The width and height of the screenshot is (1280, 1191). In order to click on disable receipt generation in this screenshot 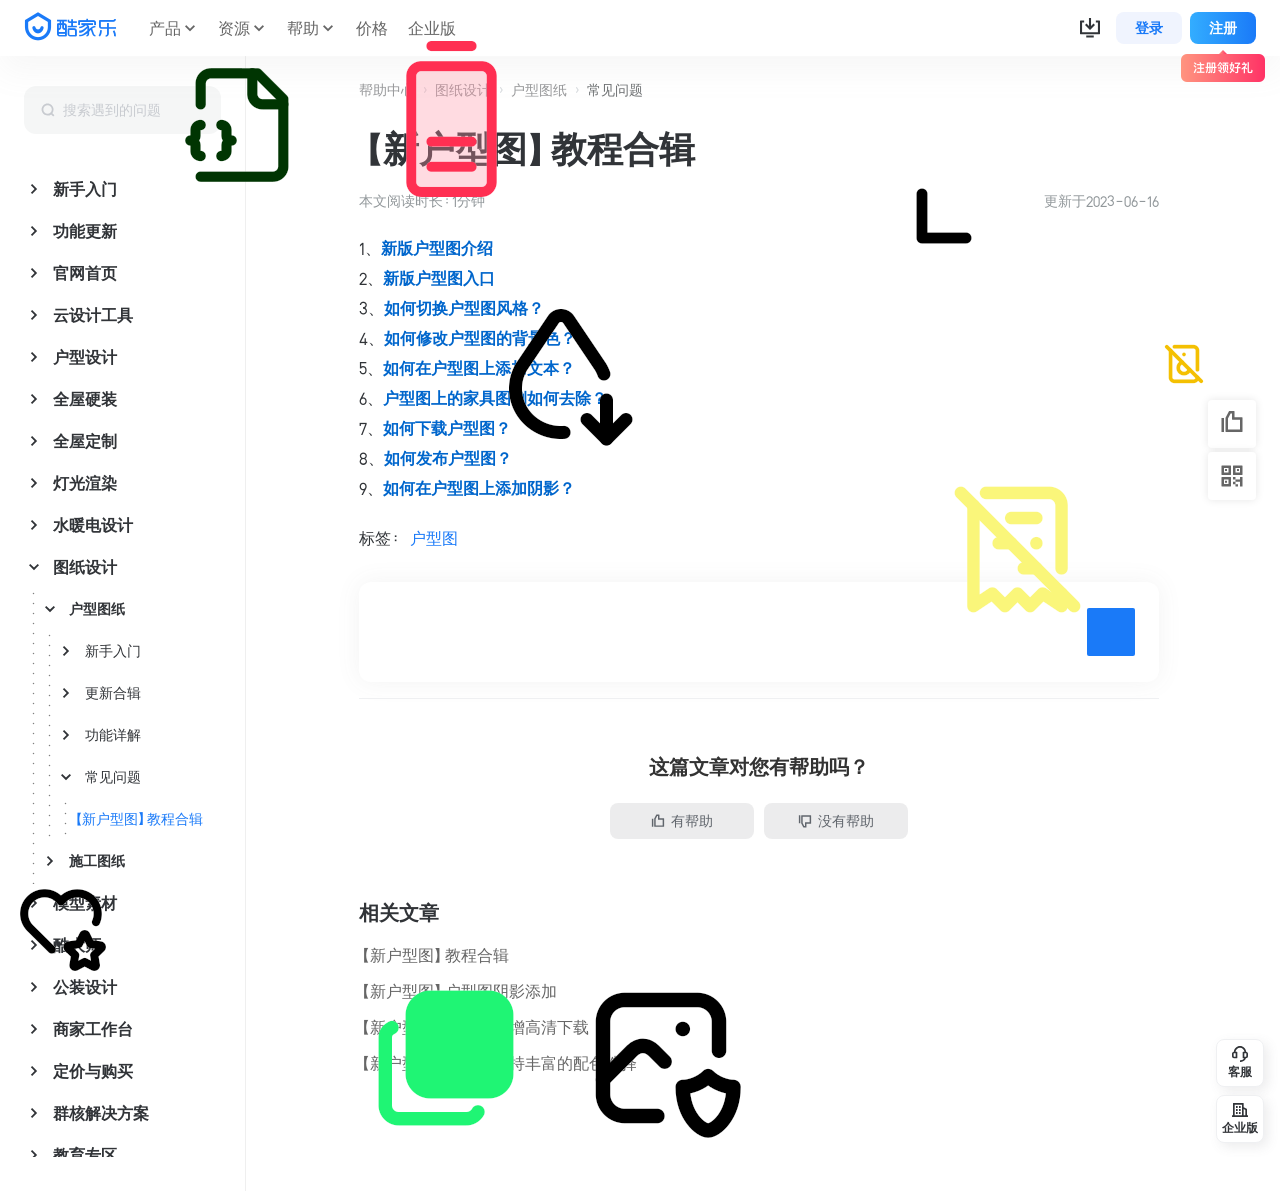, I will do `click(1017, 549)`.